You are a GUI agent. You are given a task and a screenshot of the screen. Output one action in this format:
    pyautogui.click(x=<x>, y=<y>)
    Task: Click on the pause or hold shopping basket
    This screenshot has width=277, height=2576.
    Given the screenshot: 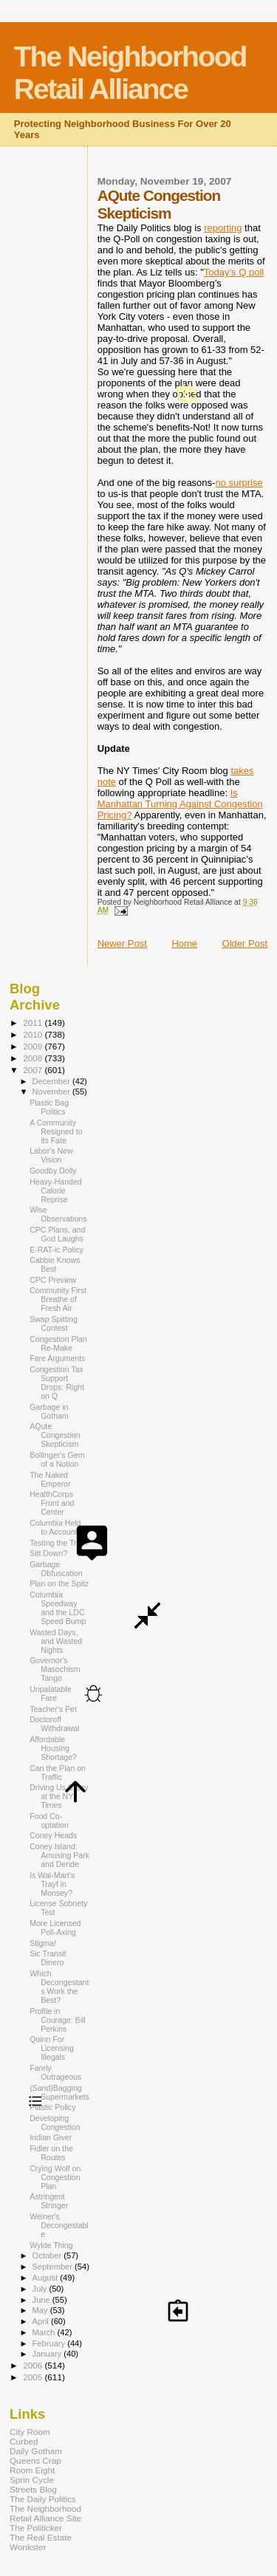 What is the action you would take?
    pyautogui.click(x=186, y=392)
    